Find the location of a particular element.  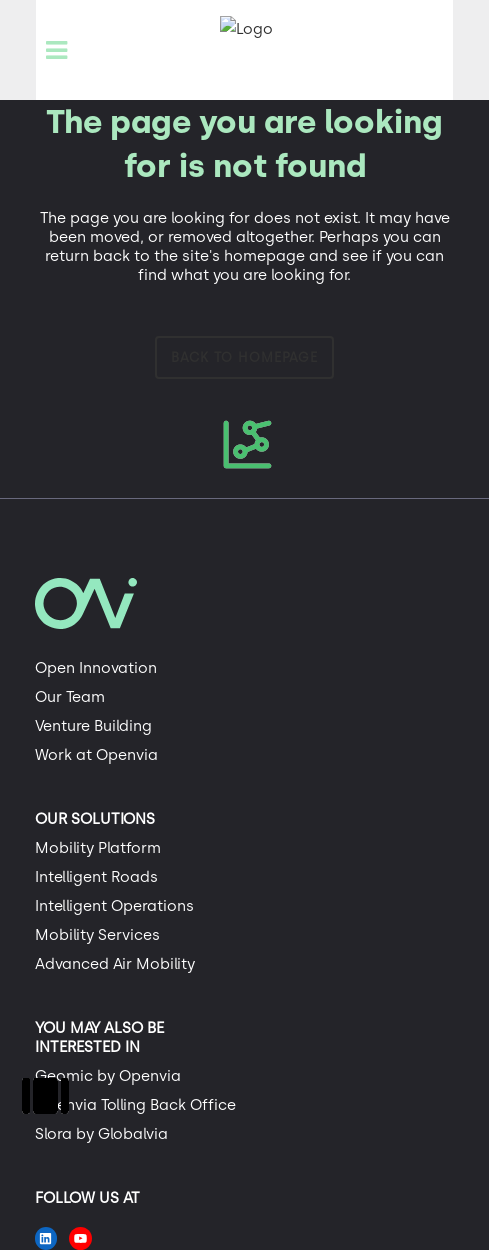

switch to array or column view layout is located at coordinates (44, 1097).